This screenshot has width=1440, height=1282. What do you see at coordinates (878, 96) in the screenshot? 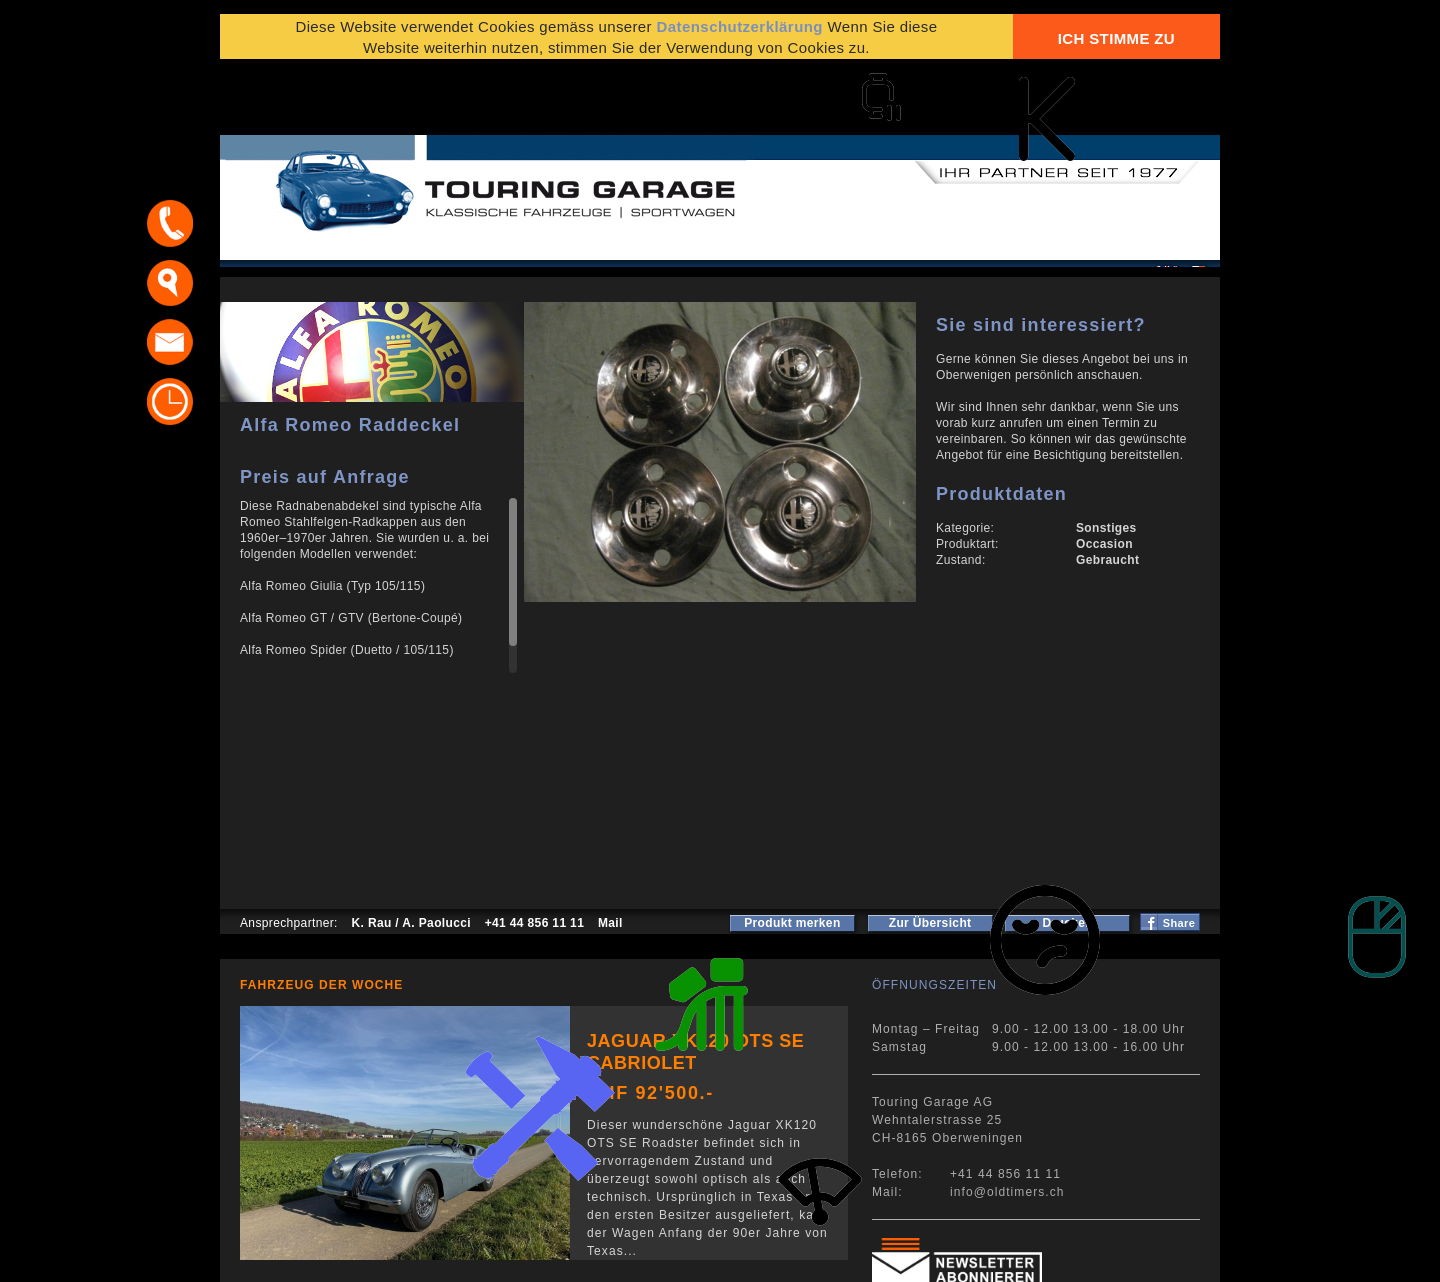
I see `pause activity tracking on smartwatch` at bounding box center [878, 96].